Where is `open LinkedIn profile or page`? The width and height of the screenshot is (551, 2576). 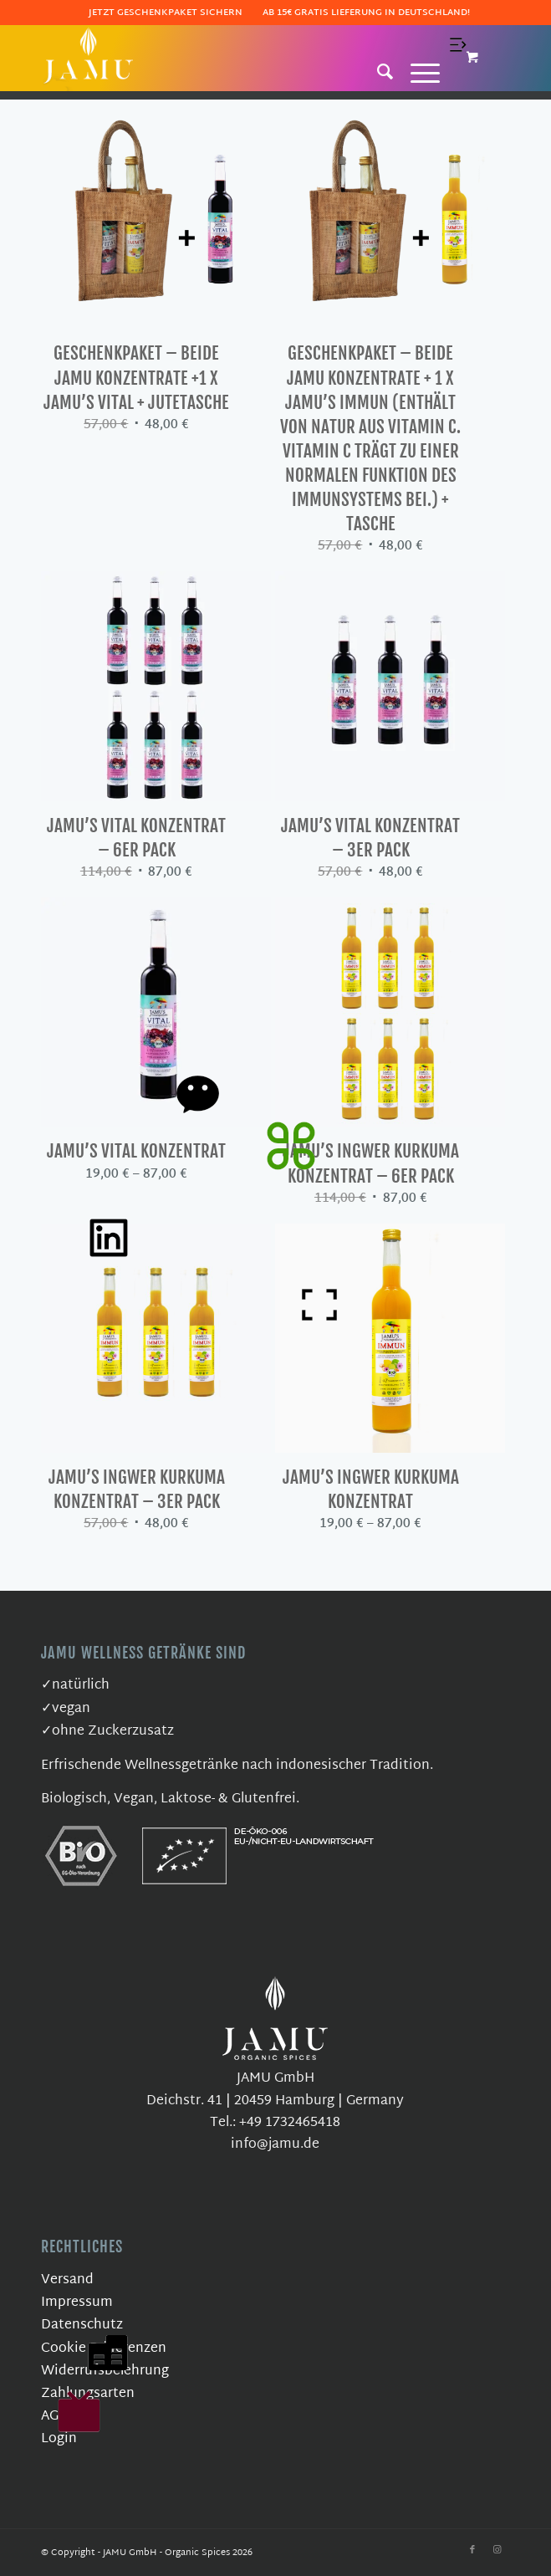 open LinkedIn profile or page is located at coordinates (109, 1238).